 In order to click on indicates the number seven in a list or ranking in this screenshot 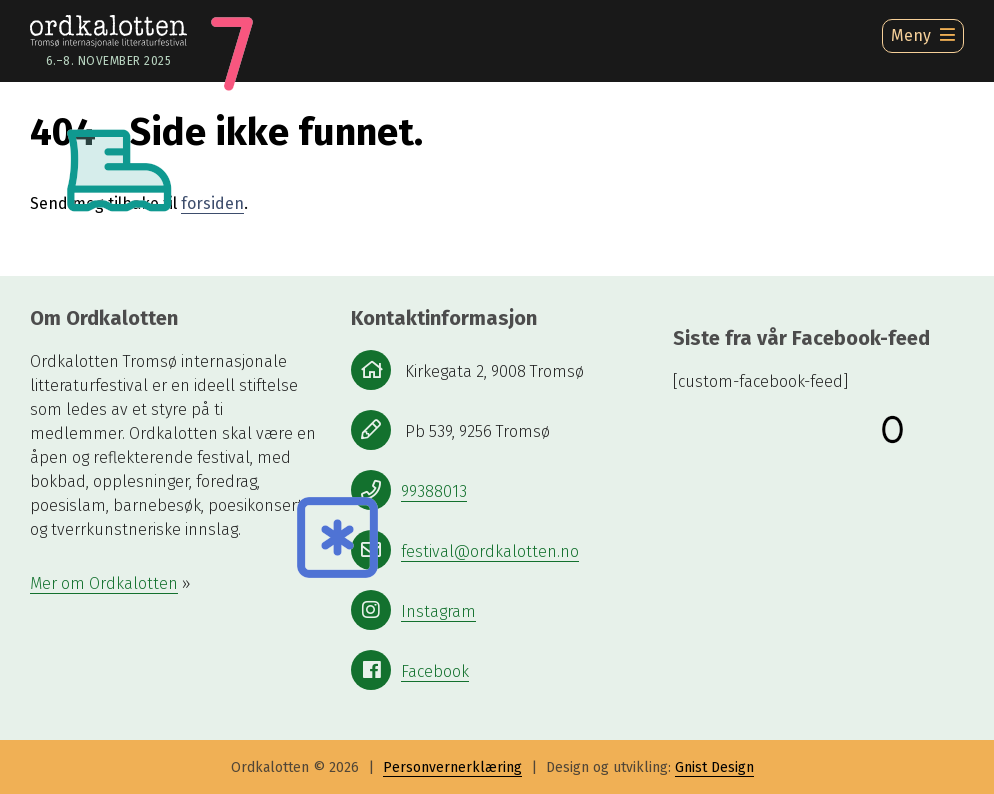, I will do `click(232, 54)`.